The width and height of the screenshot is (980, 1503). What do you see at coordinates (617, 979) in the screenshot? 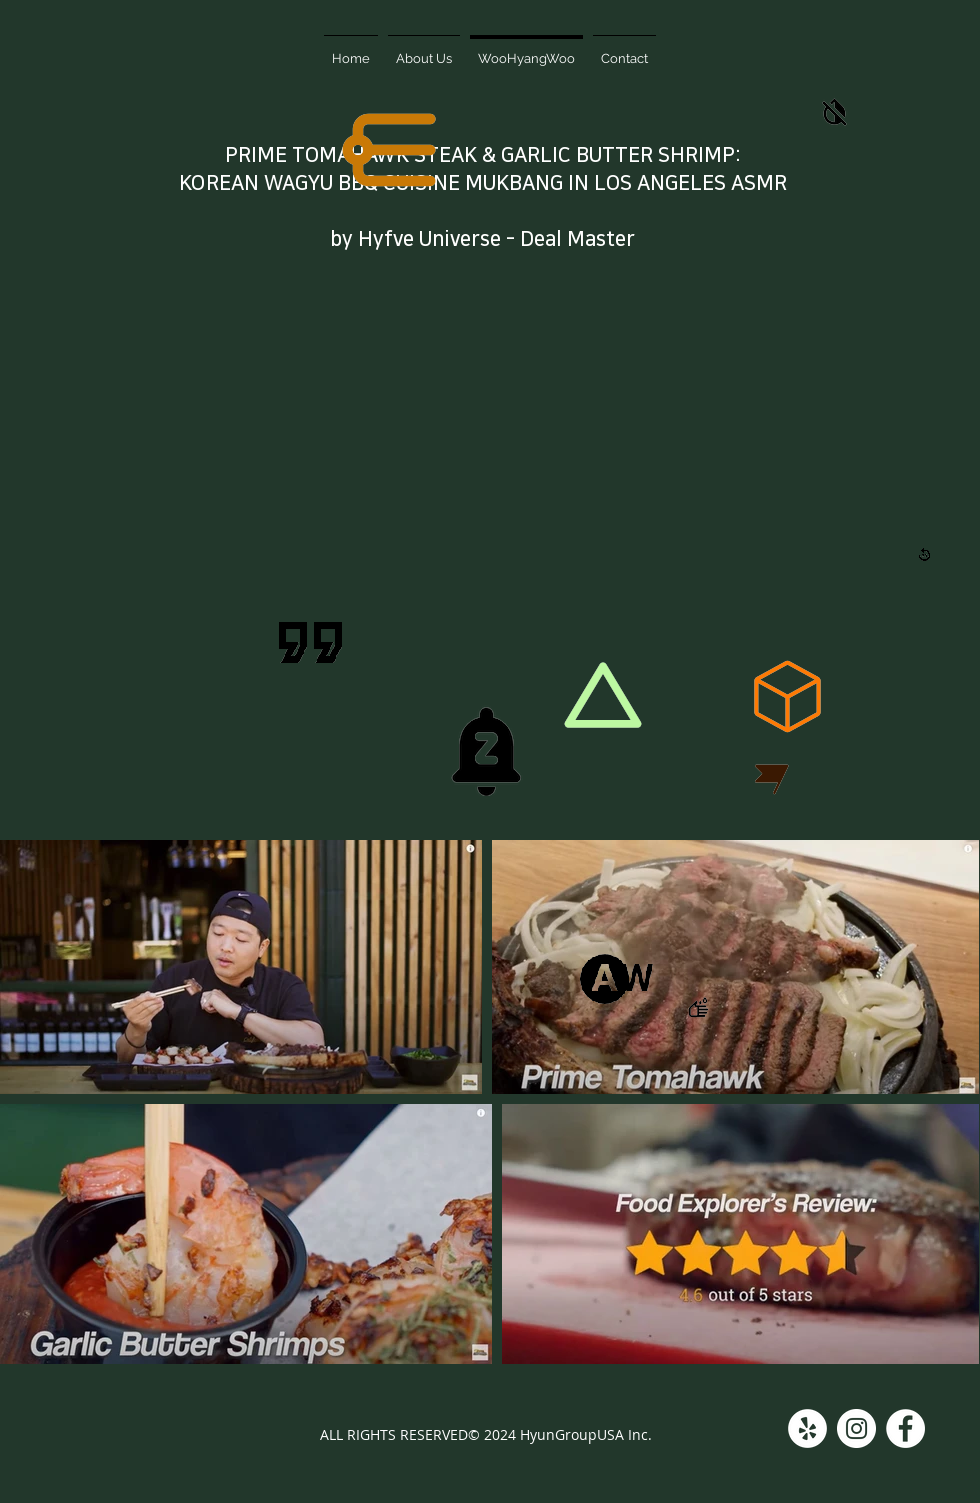
I see `enable auto white balance` at bounding box center [617, 979].